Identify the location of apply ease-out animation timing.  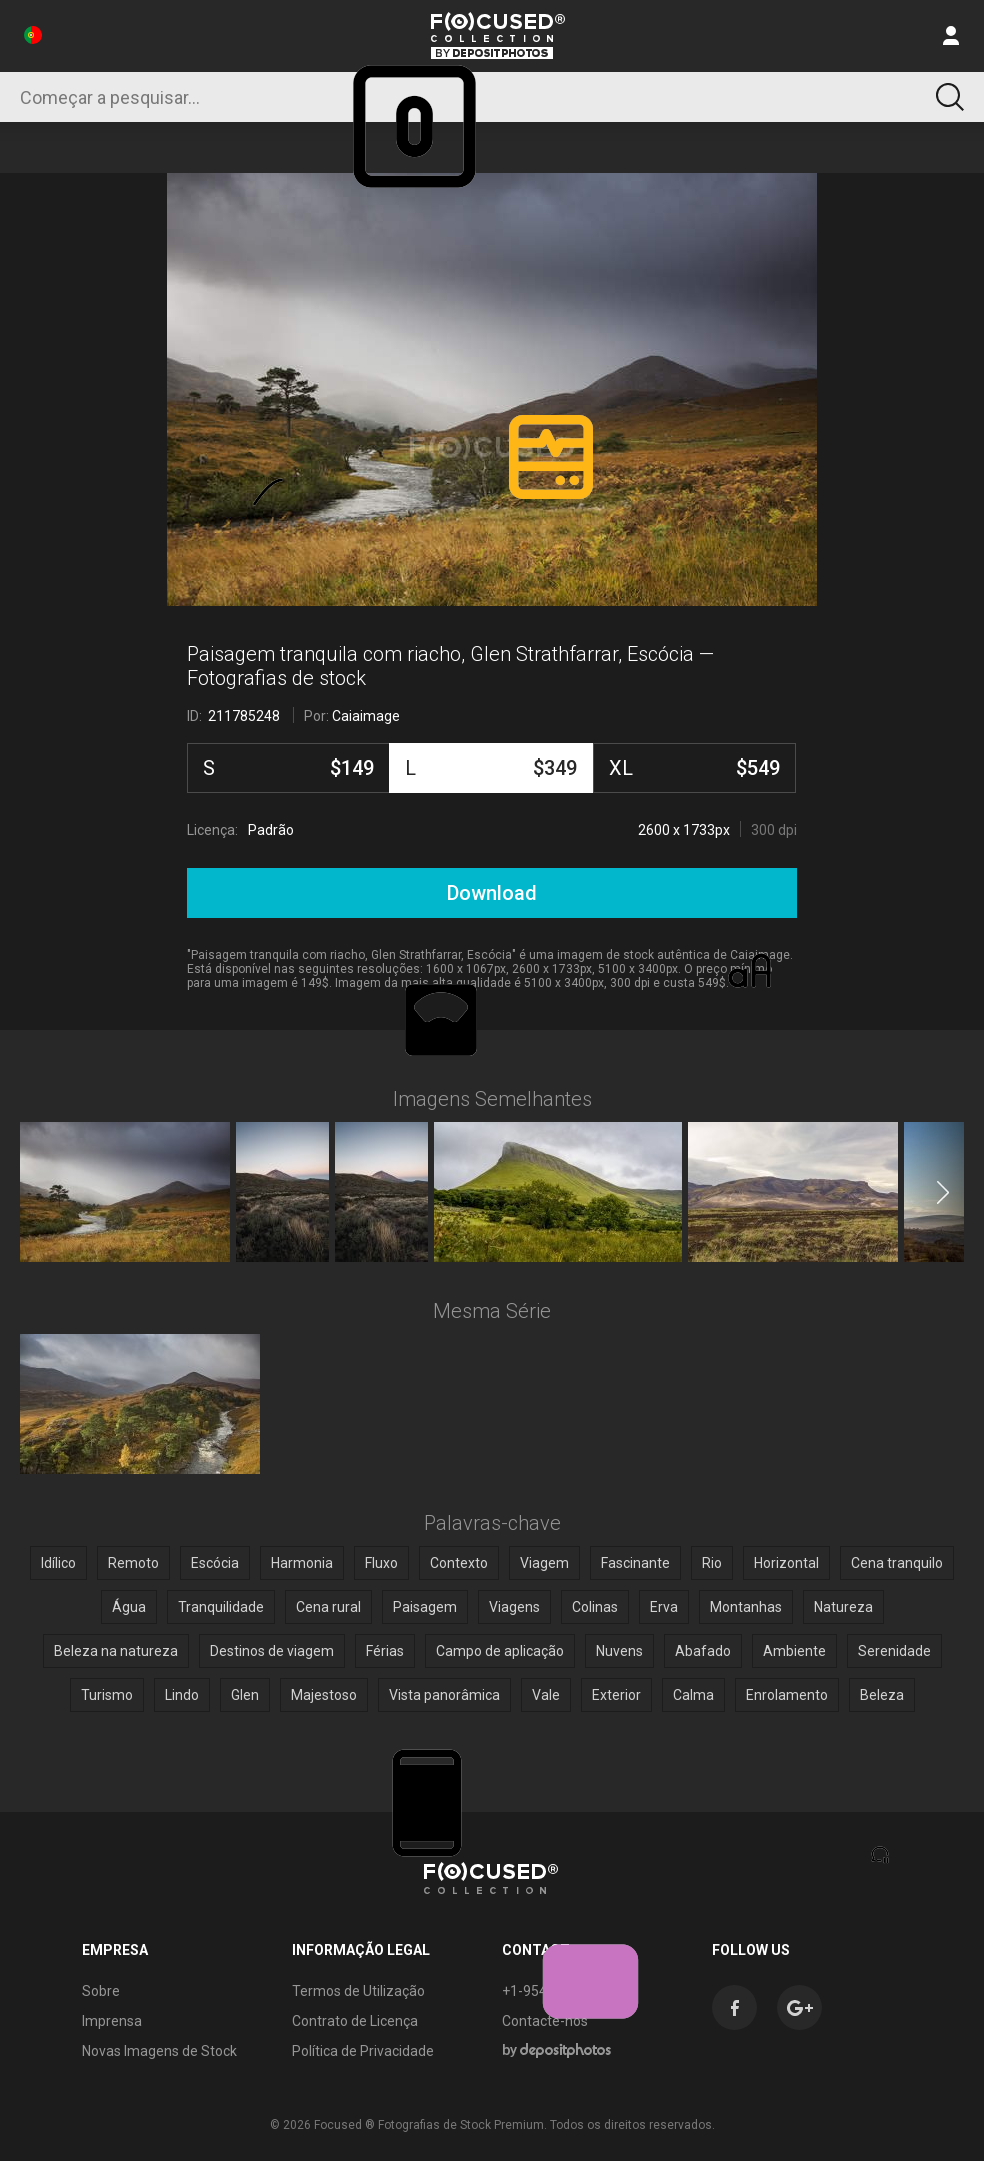
(268, 492).